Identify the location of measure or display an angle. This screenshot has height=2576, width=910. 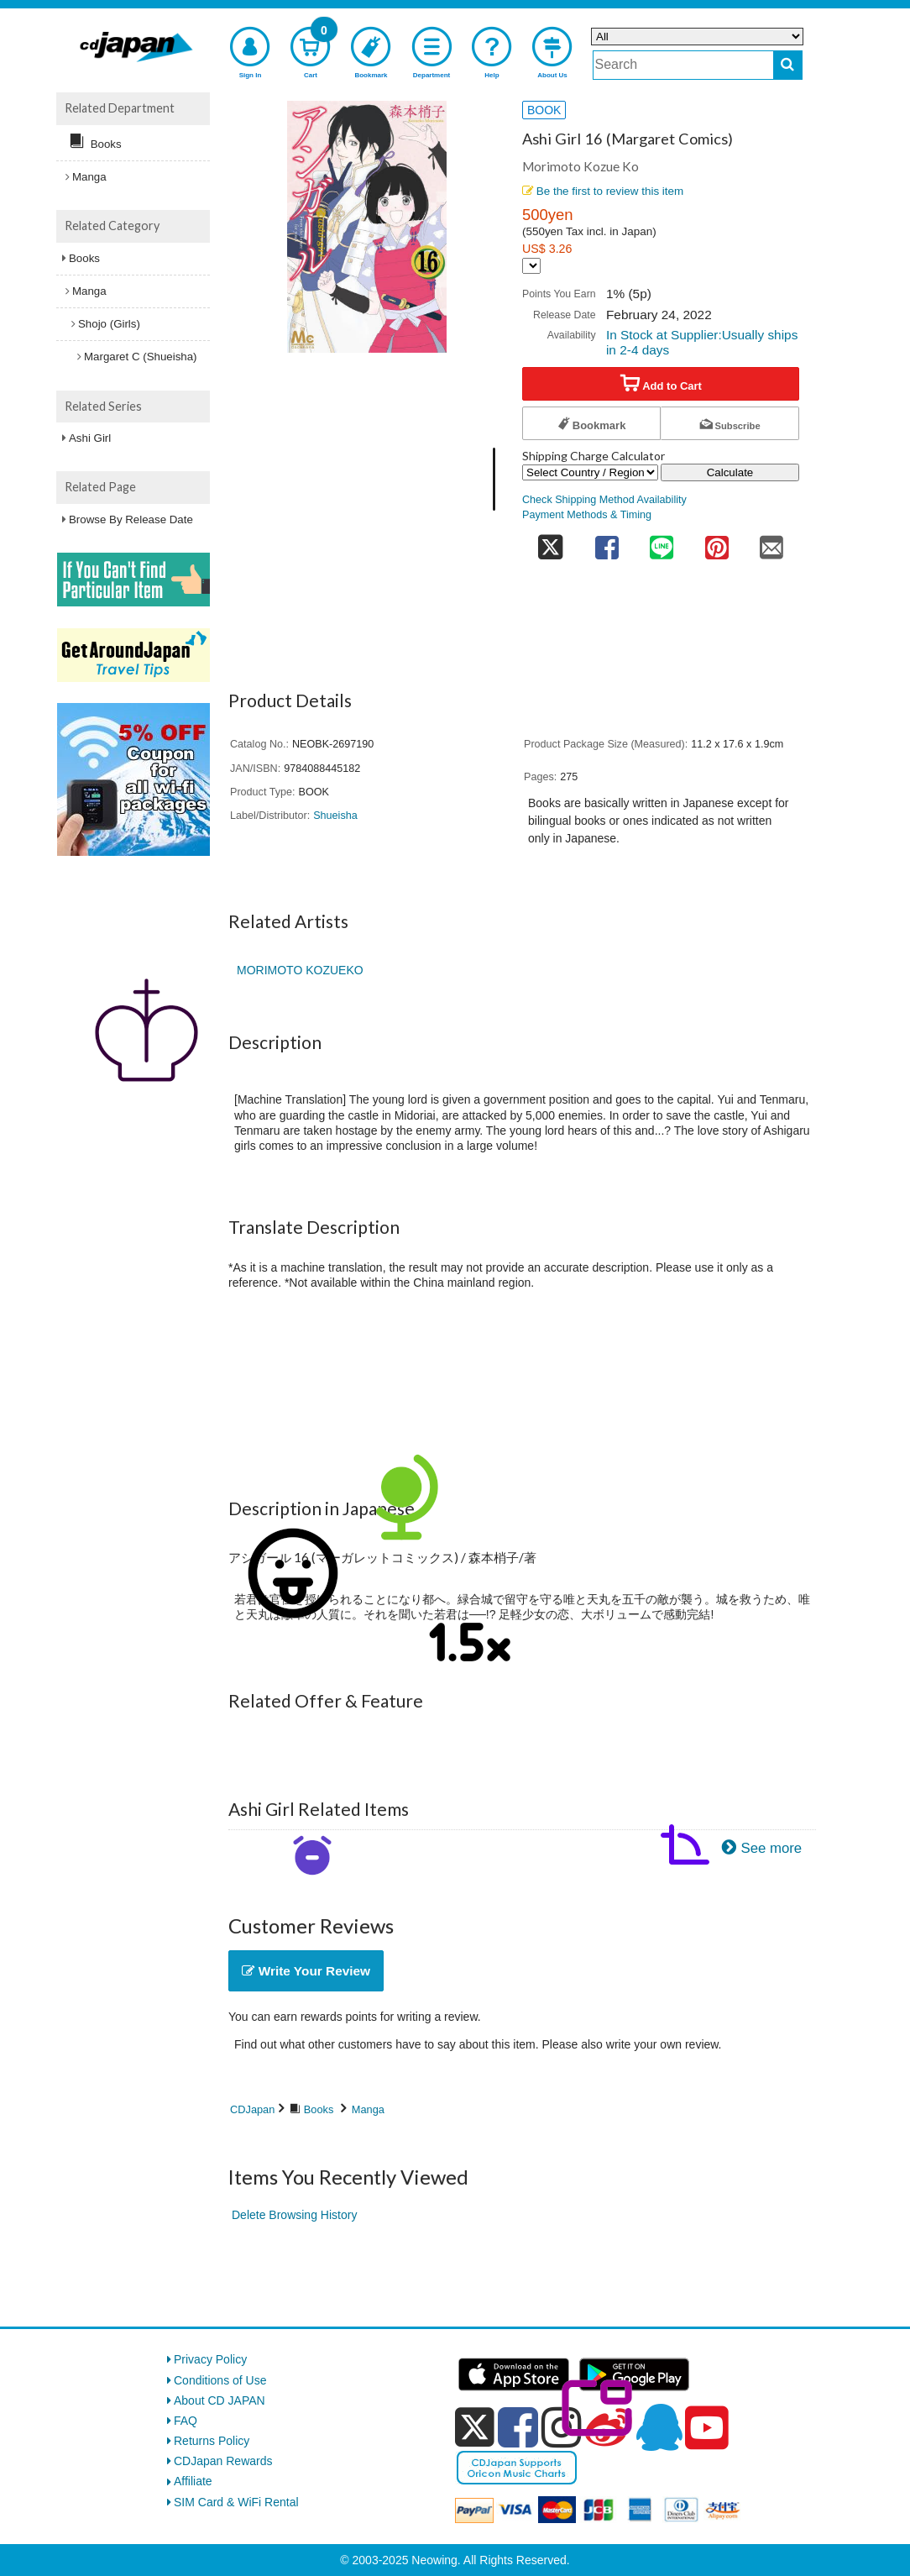
(683, 1847).